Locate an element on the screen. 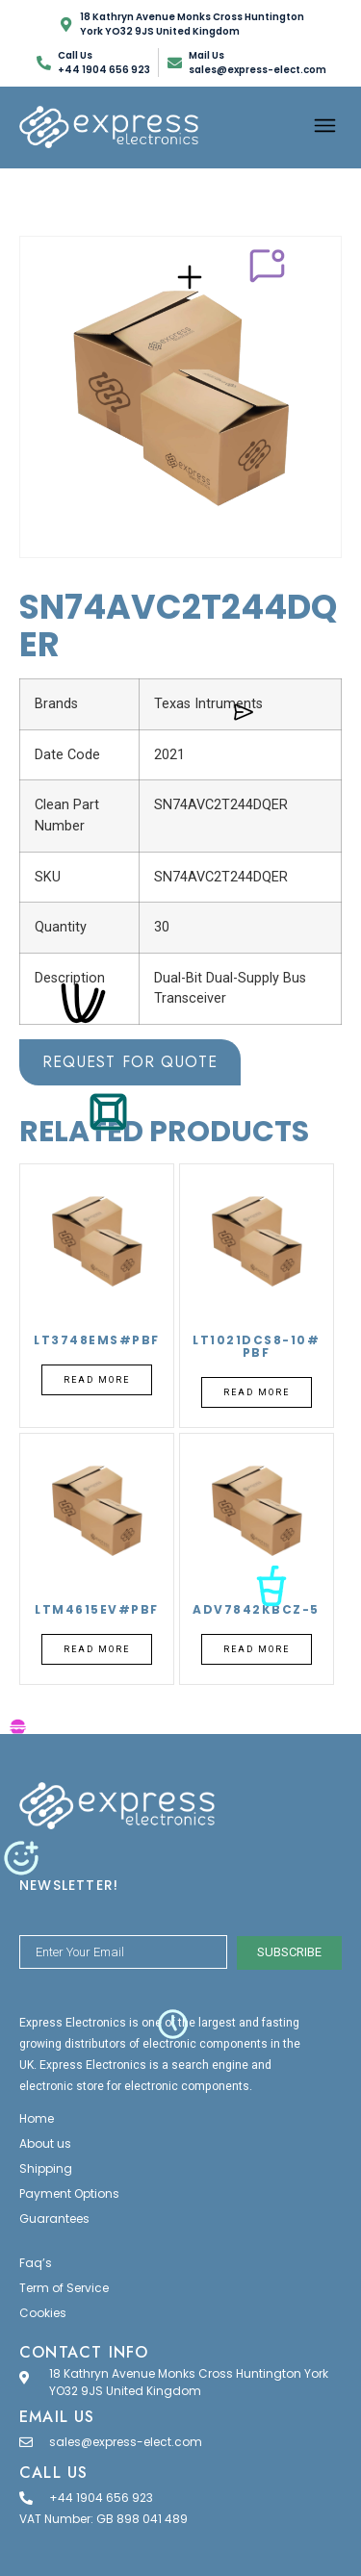  open navigation menu is located at coordinates (17, 1726).